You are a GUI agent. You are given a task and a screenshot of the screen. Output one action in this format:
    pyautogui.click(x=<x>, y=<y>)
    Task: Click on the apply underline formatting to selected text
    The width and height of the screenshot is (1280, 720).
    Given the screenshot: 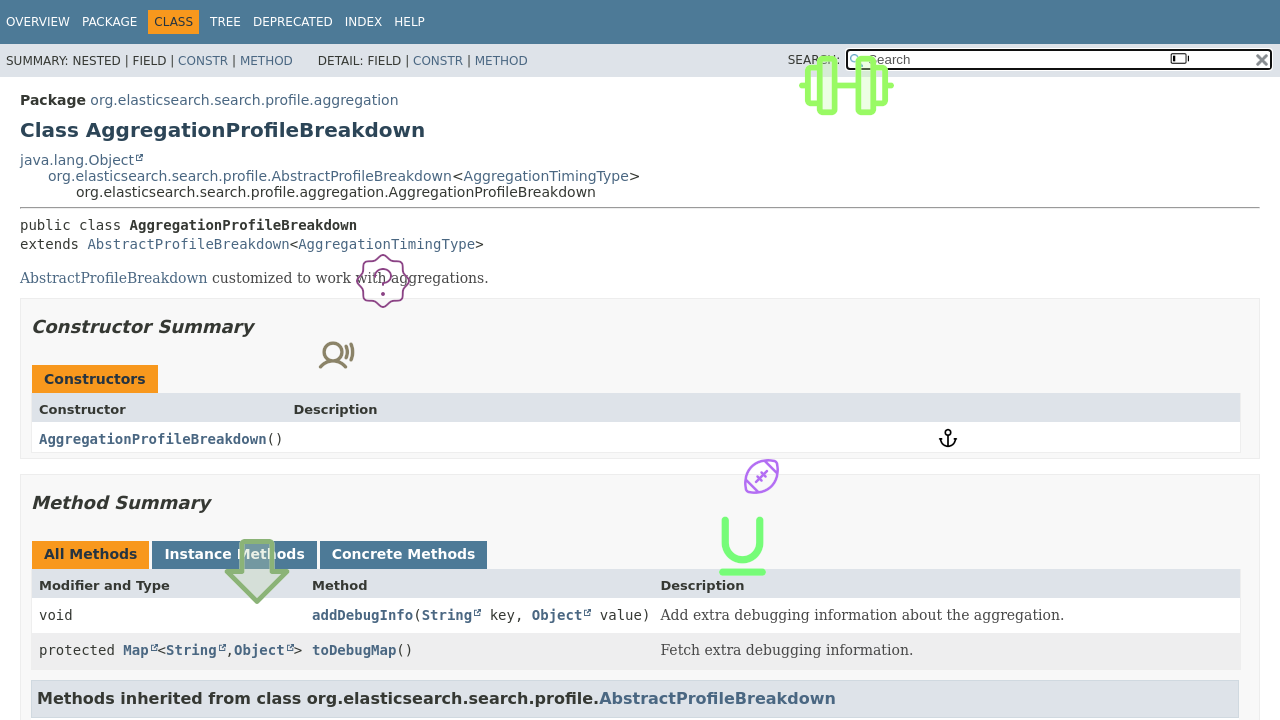 What is the action you would take?
    pyautogui.click(x=742, y=542)
    